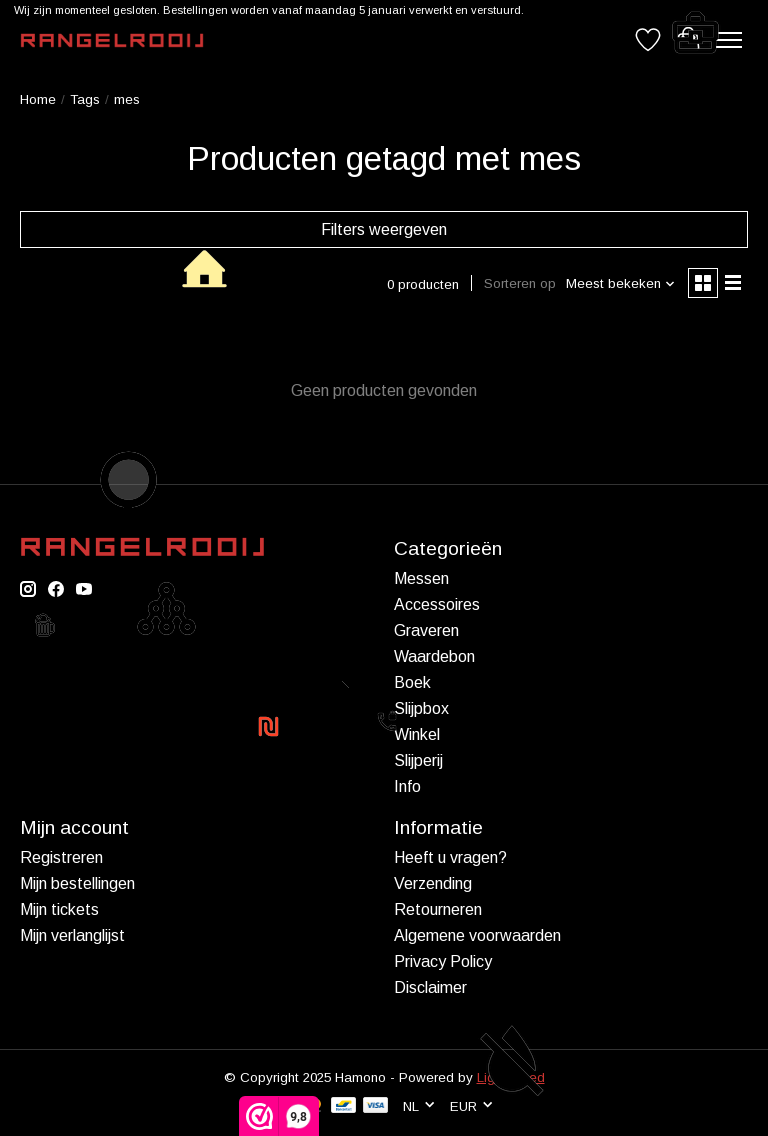  I want to click on view nature or outdoor photos, so click(128, 491).